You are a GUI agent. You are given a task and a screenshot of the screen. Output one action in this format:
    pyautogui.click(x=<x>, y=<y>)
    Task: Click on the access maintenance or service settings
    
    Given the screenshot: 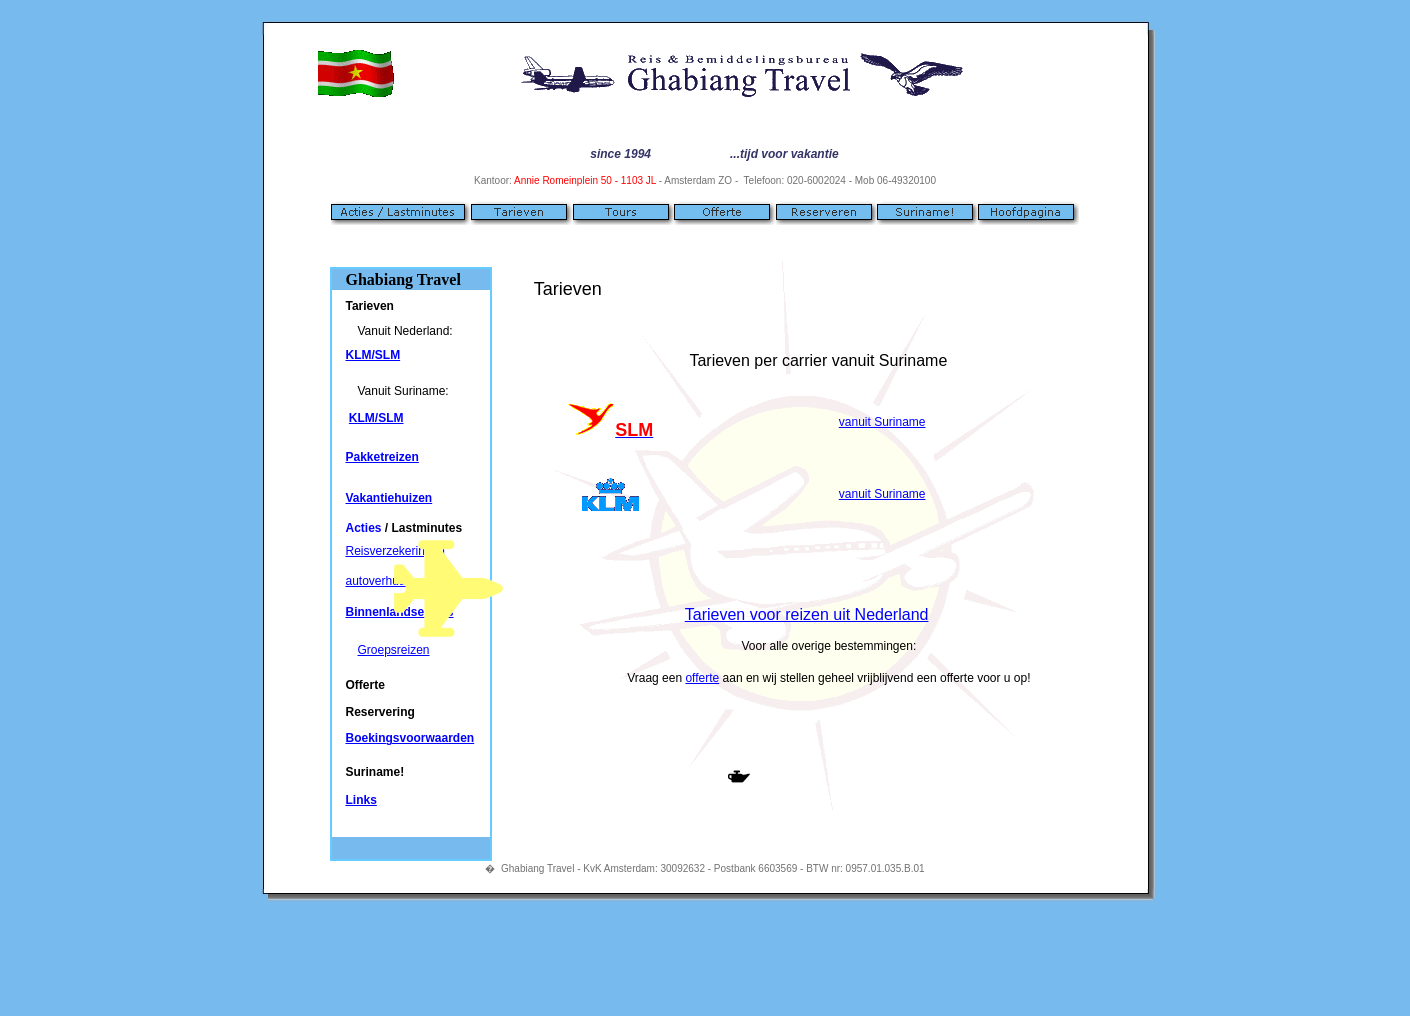 What is the action you would take?
    pyautogui.click(x=739, y=777)
    